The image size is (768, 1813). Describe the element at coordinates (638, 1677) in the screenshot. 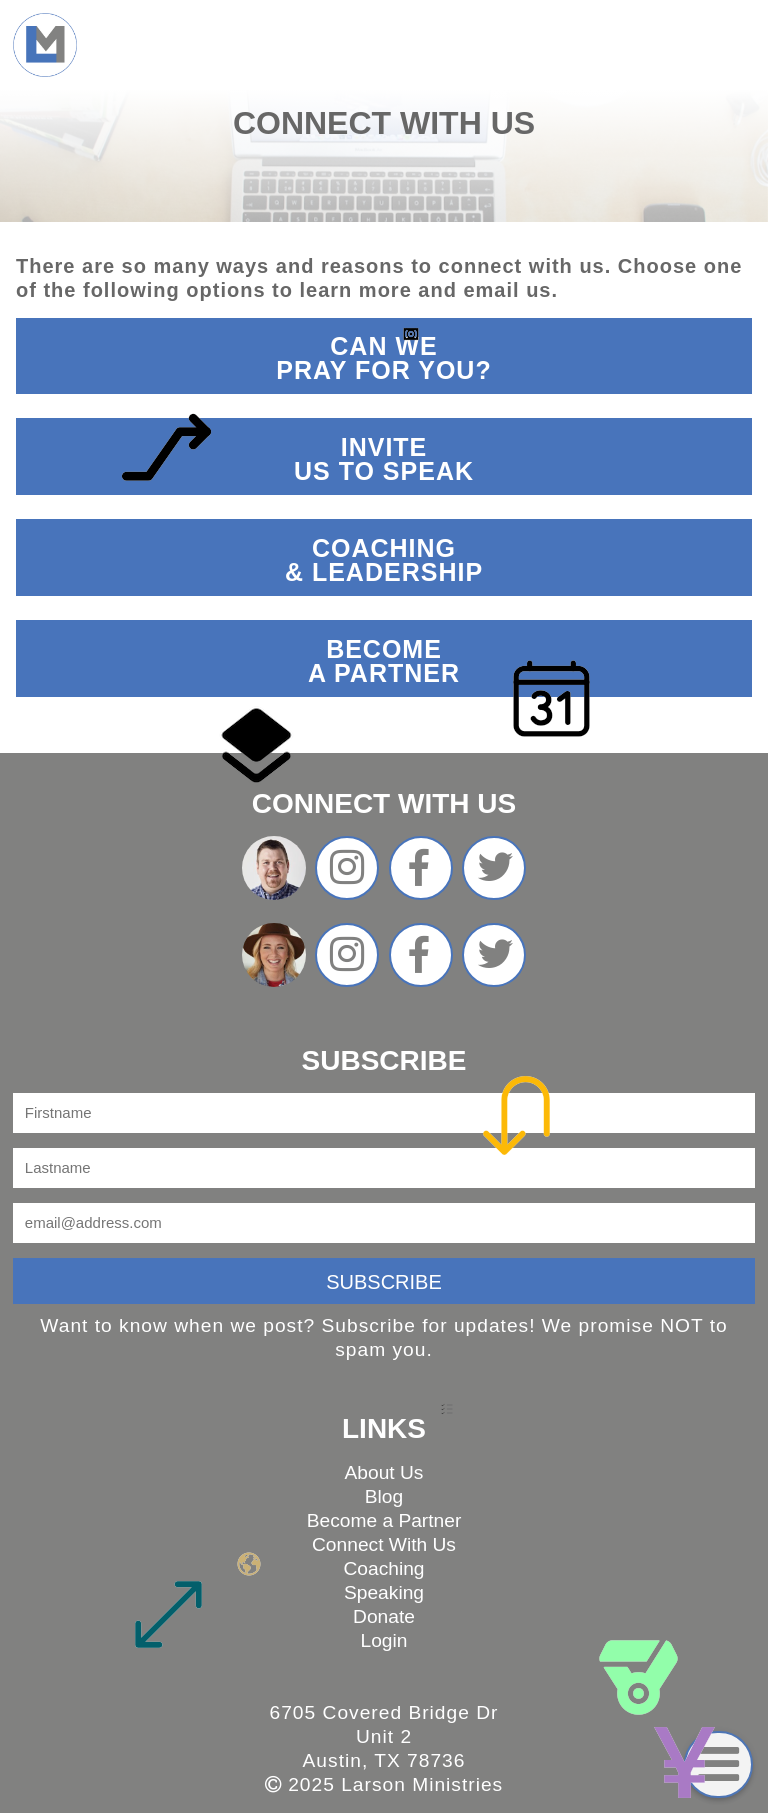

I see `view achievements or awards` at that location.